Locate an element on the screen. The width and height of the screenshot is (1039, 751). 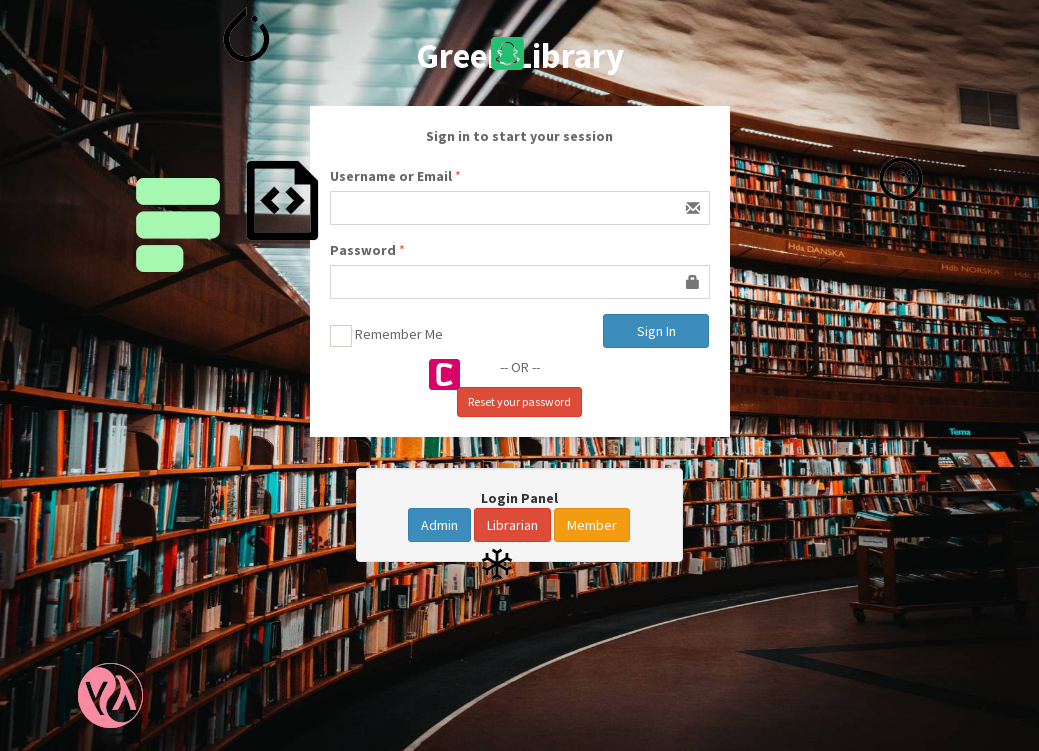
Formspree form backend service logo is located at coordinates (178, 225).